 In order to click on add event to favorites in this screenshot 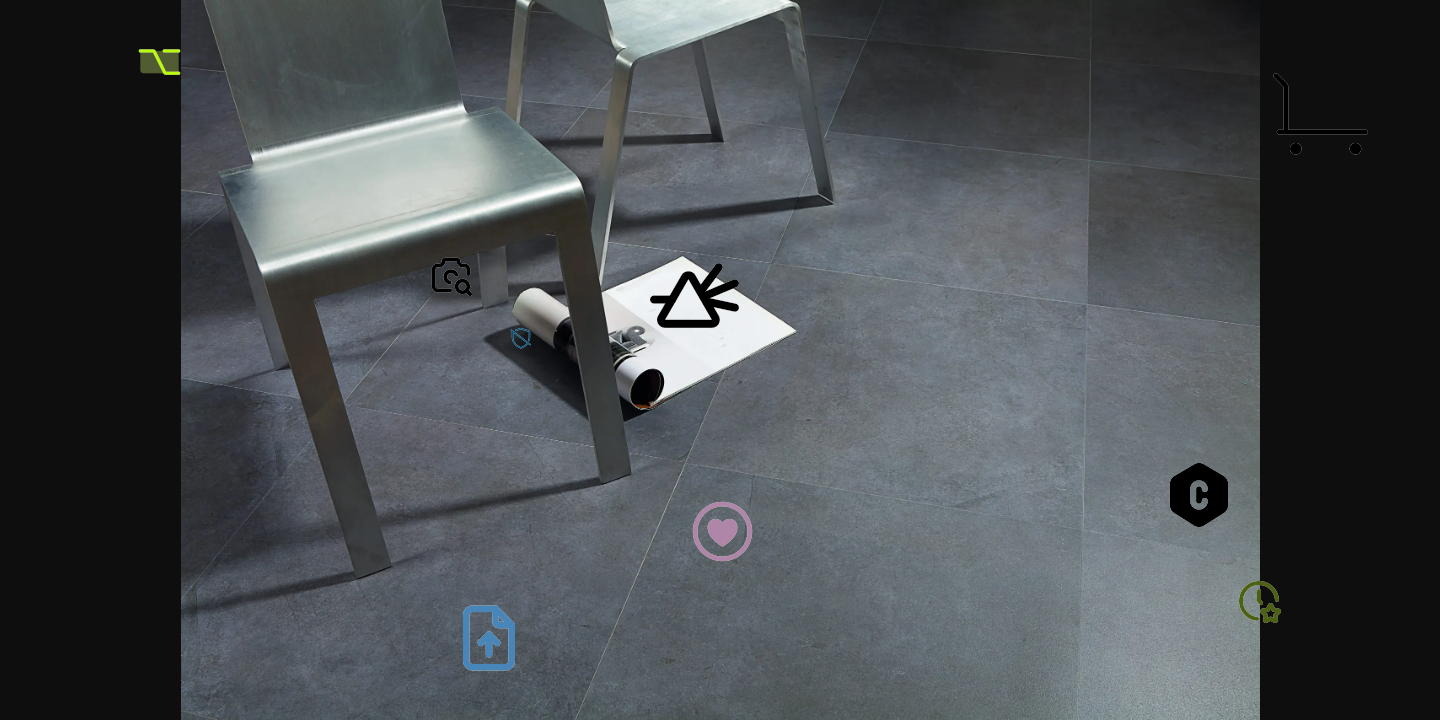, I will do `click(1259, 601)`.